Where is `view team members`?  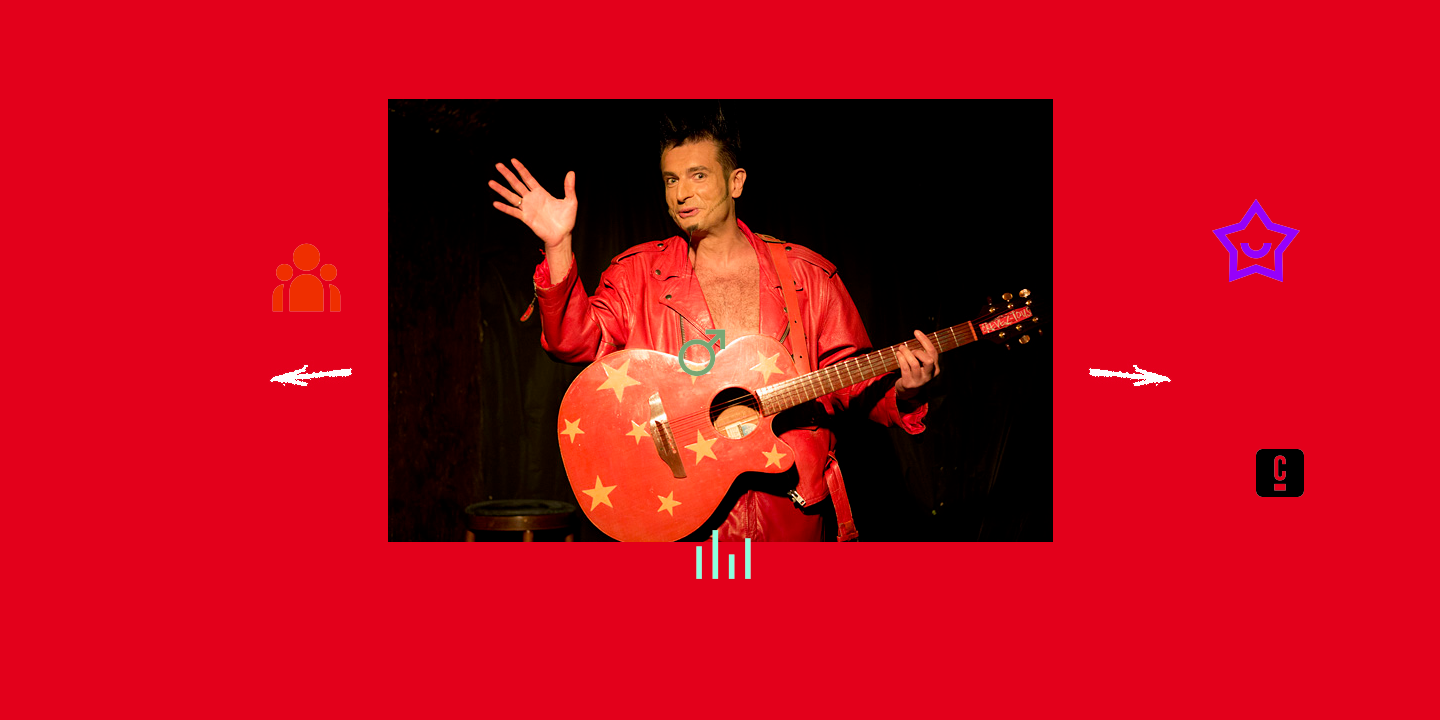
view team members is located at coordinates (306, 277).